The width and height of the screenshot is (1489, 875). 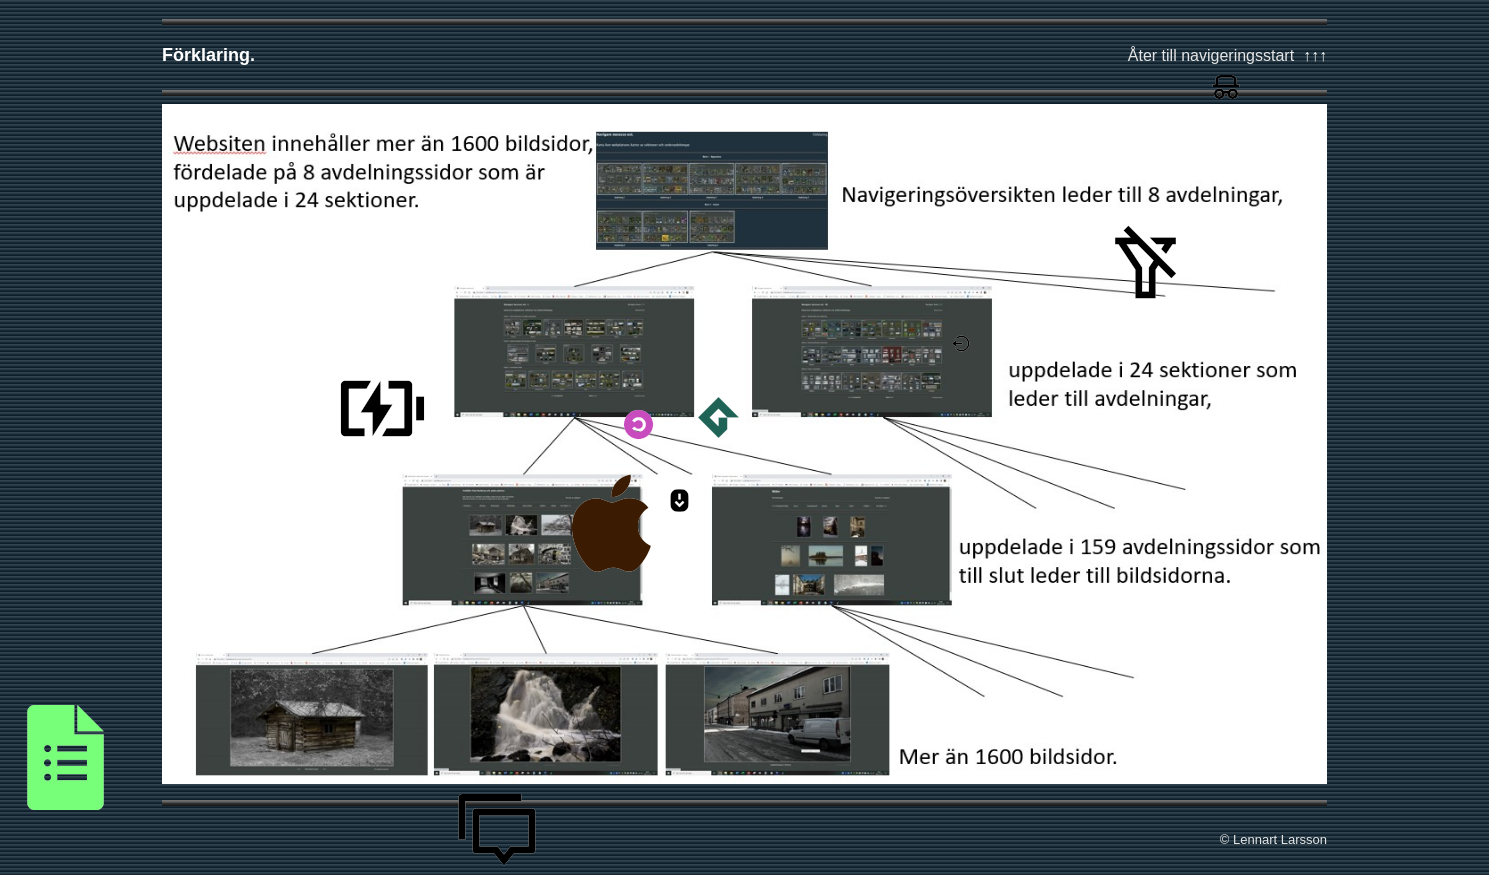 I want to click on indicates battery is currently charging, so click(x=380, y=408).